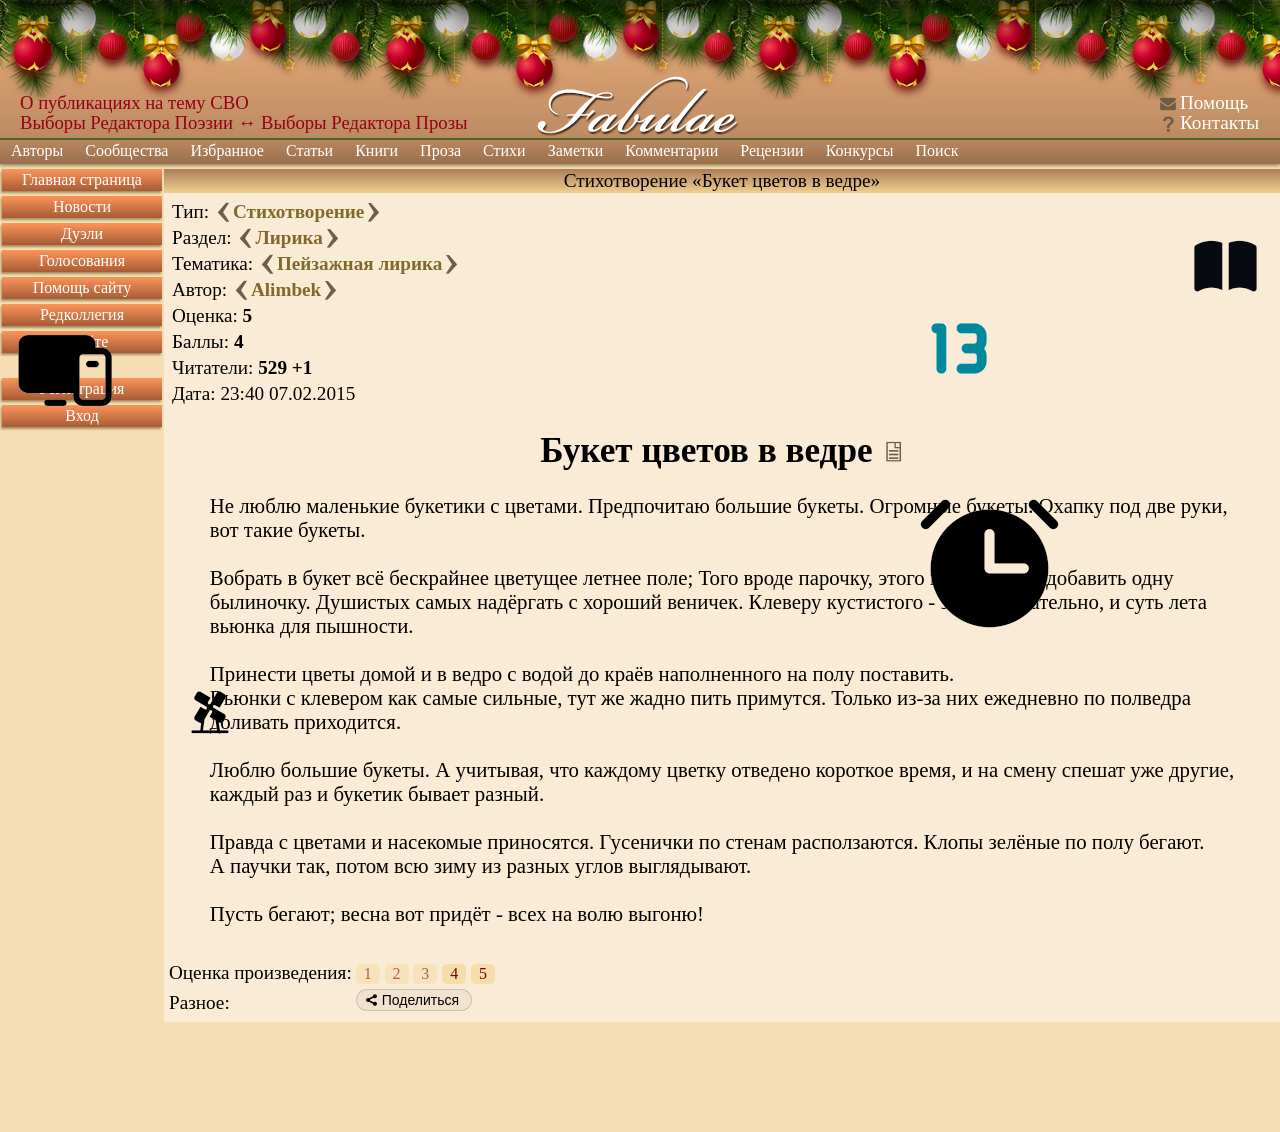 This screenshot has height=1132, width=1280. I want to click on manage connected devices, so click(63, 370).